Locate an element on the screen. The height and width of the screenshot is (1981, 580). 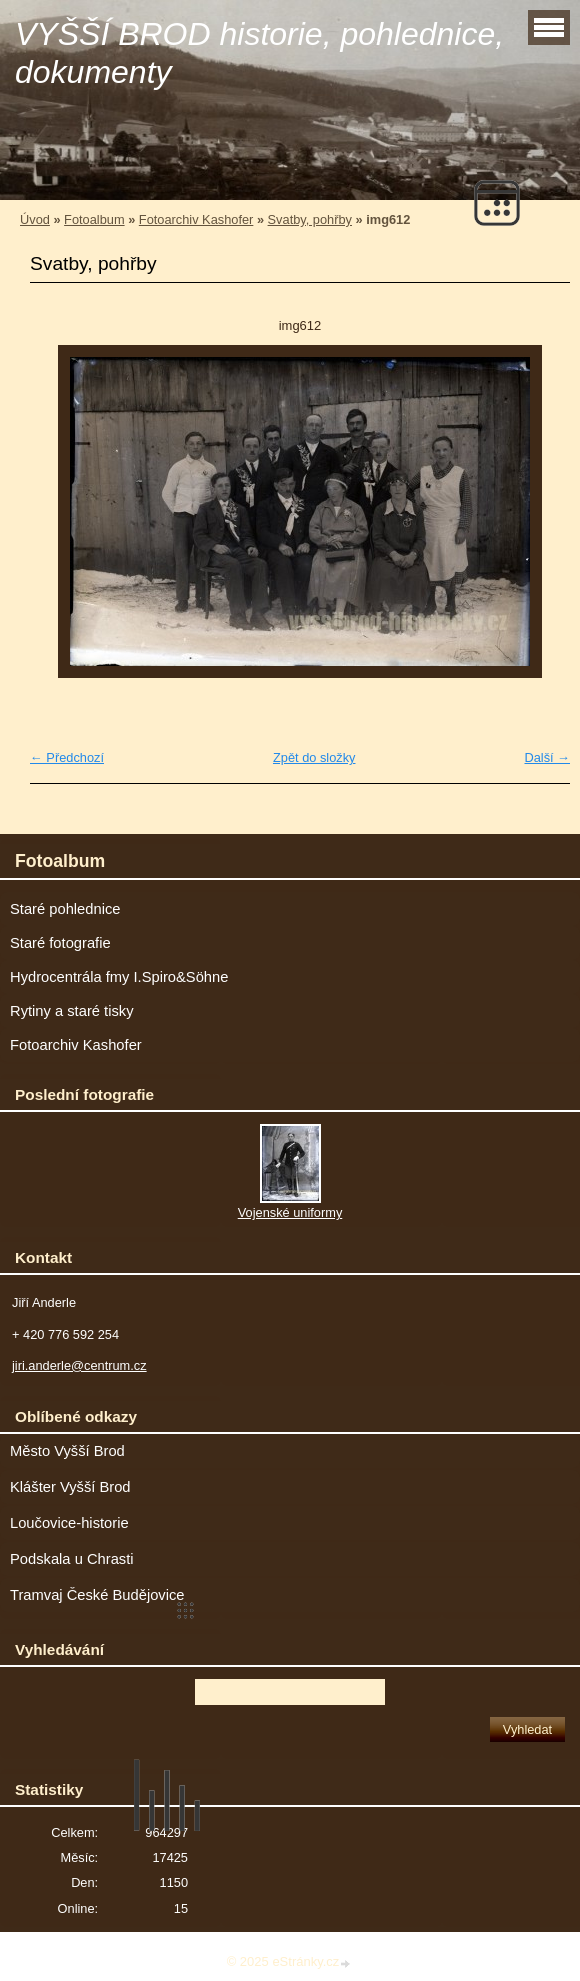
adjust audio equalizer settings is located at coordinates (169, 1795).